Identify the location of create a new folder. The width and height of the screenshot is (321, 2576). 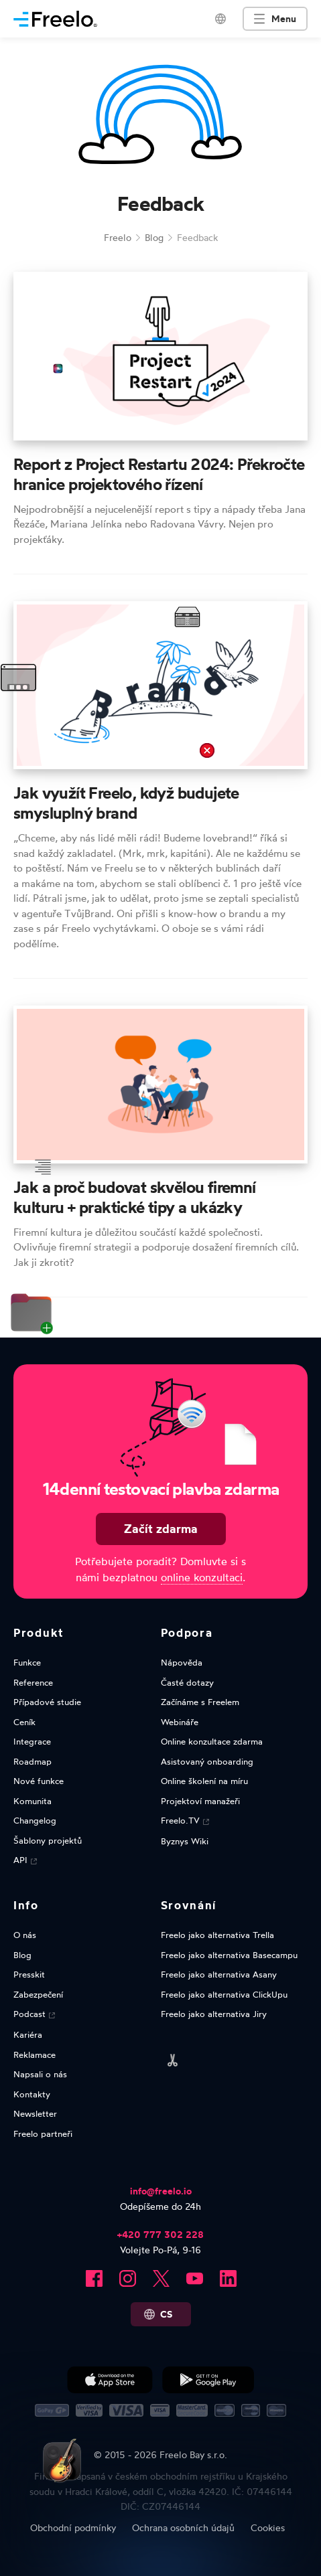
(31, 1312).